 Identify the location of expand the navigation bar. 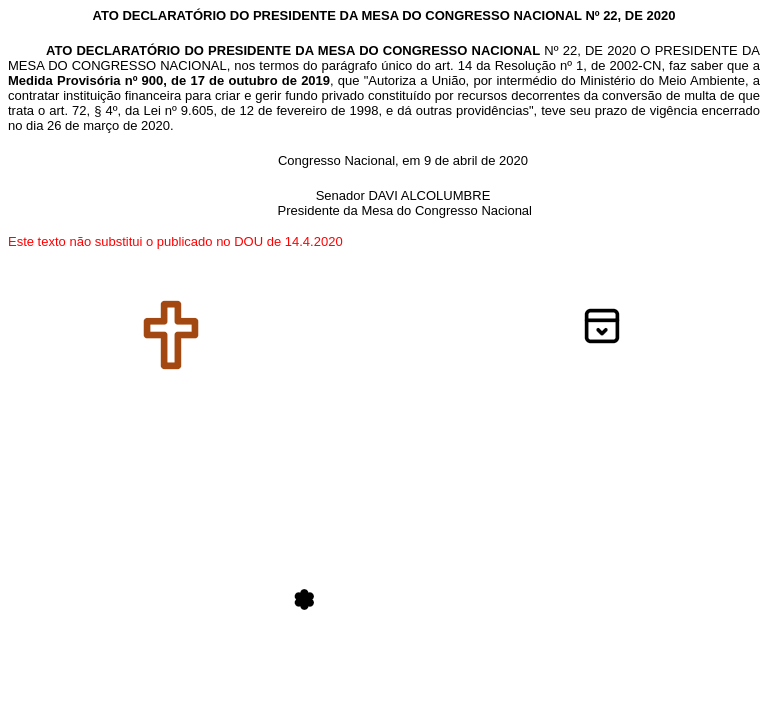
(602, 326).